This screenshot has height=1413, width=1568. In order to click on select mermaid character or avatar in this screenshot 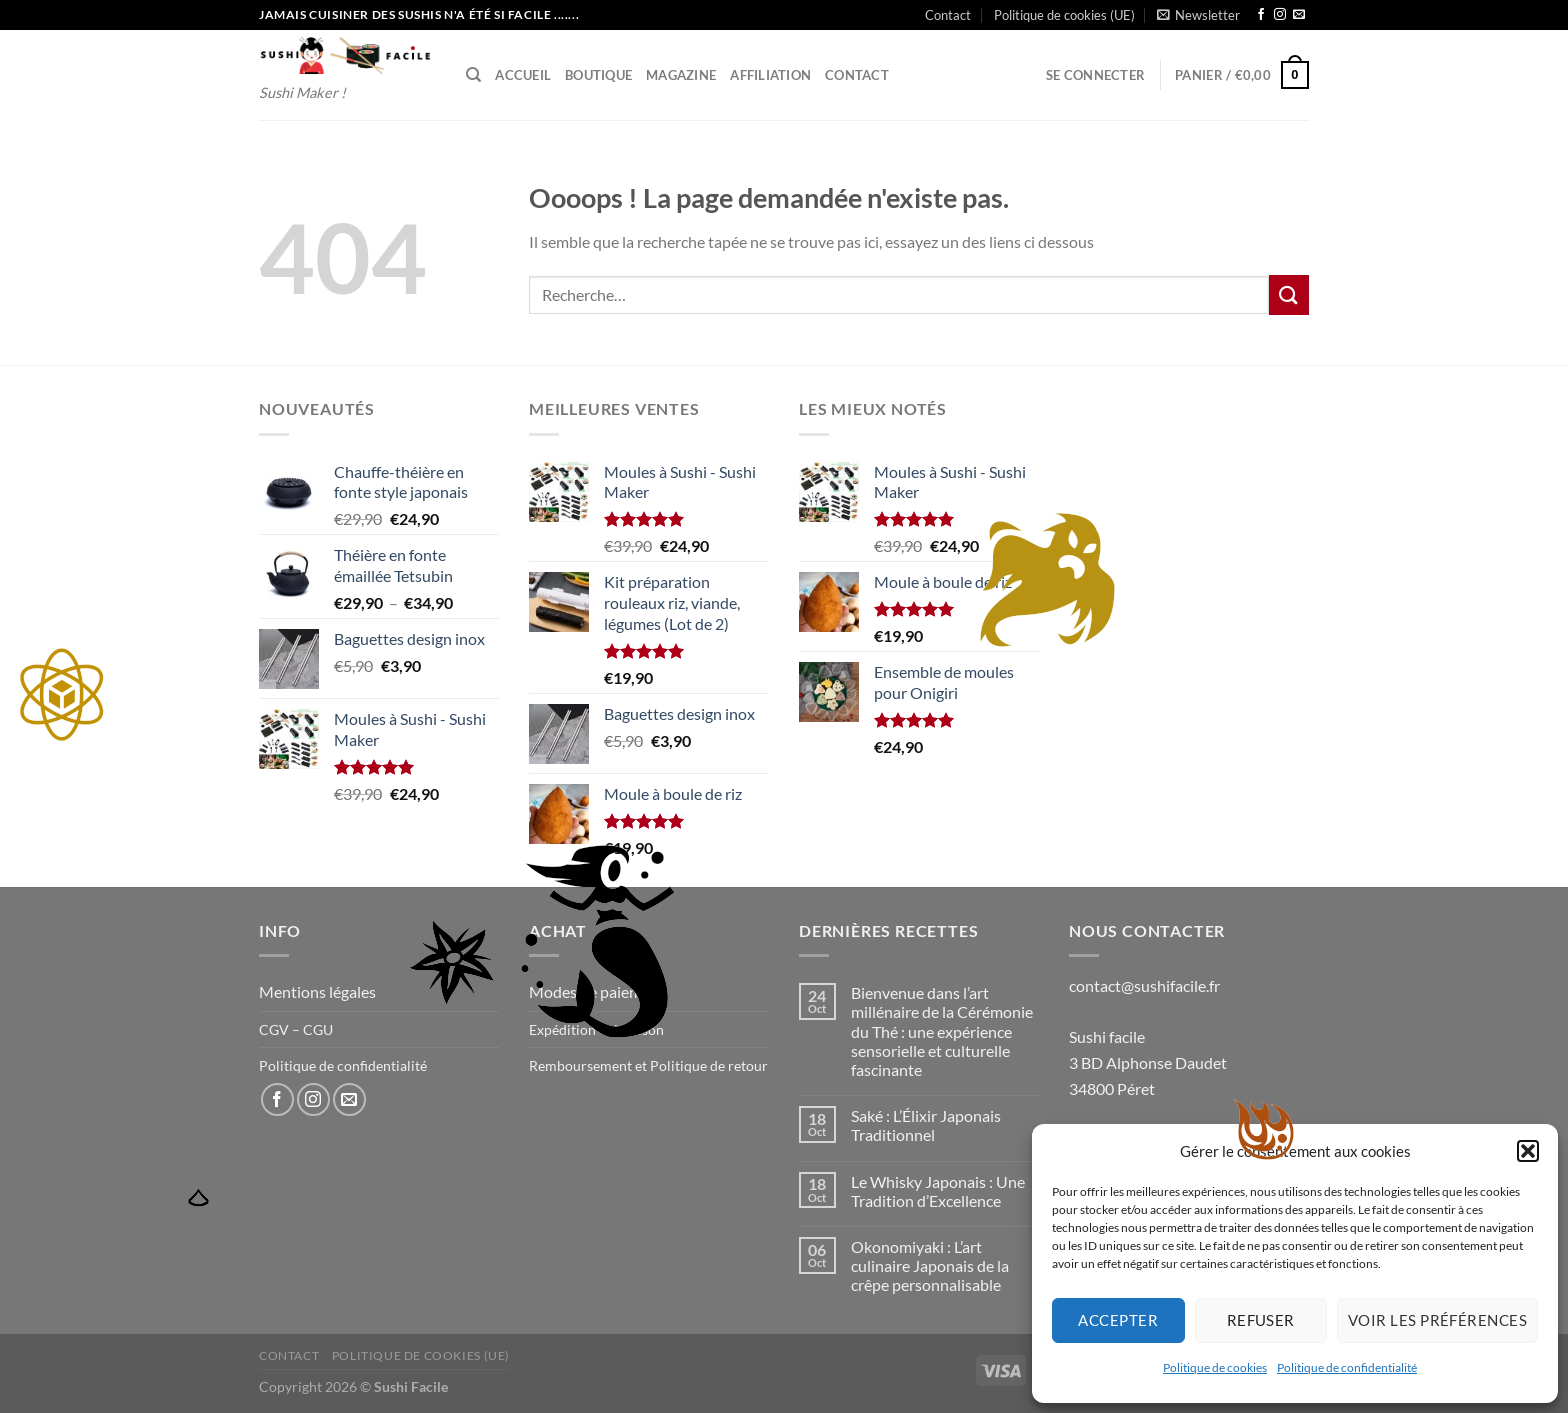, I will do `click(606, 941)`.